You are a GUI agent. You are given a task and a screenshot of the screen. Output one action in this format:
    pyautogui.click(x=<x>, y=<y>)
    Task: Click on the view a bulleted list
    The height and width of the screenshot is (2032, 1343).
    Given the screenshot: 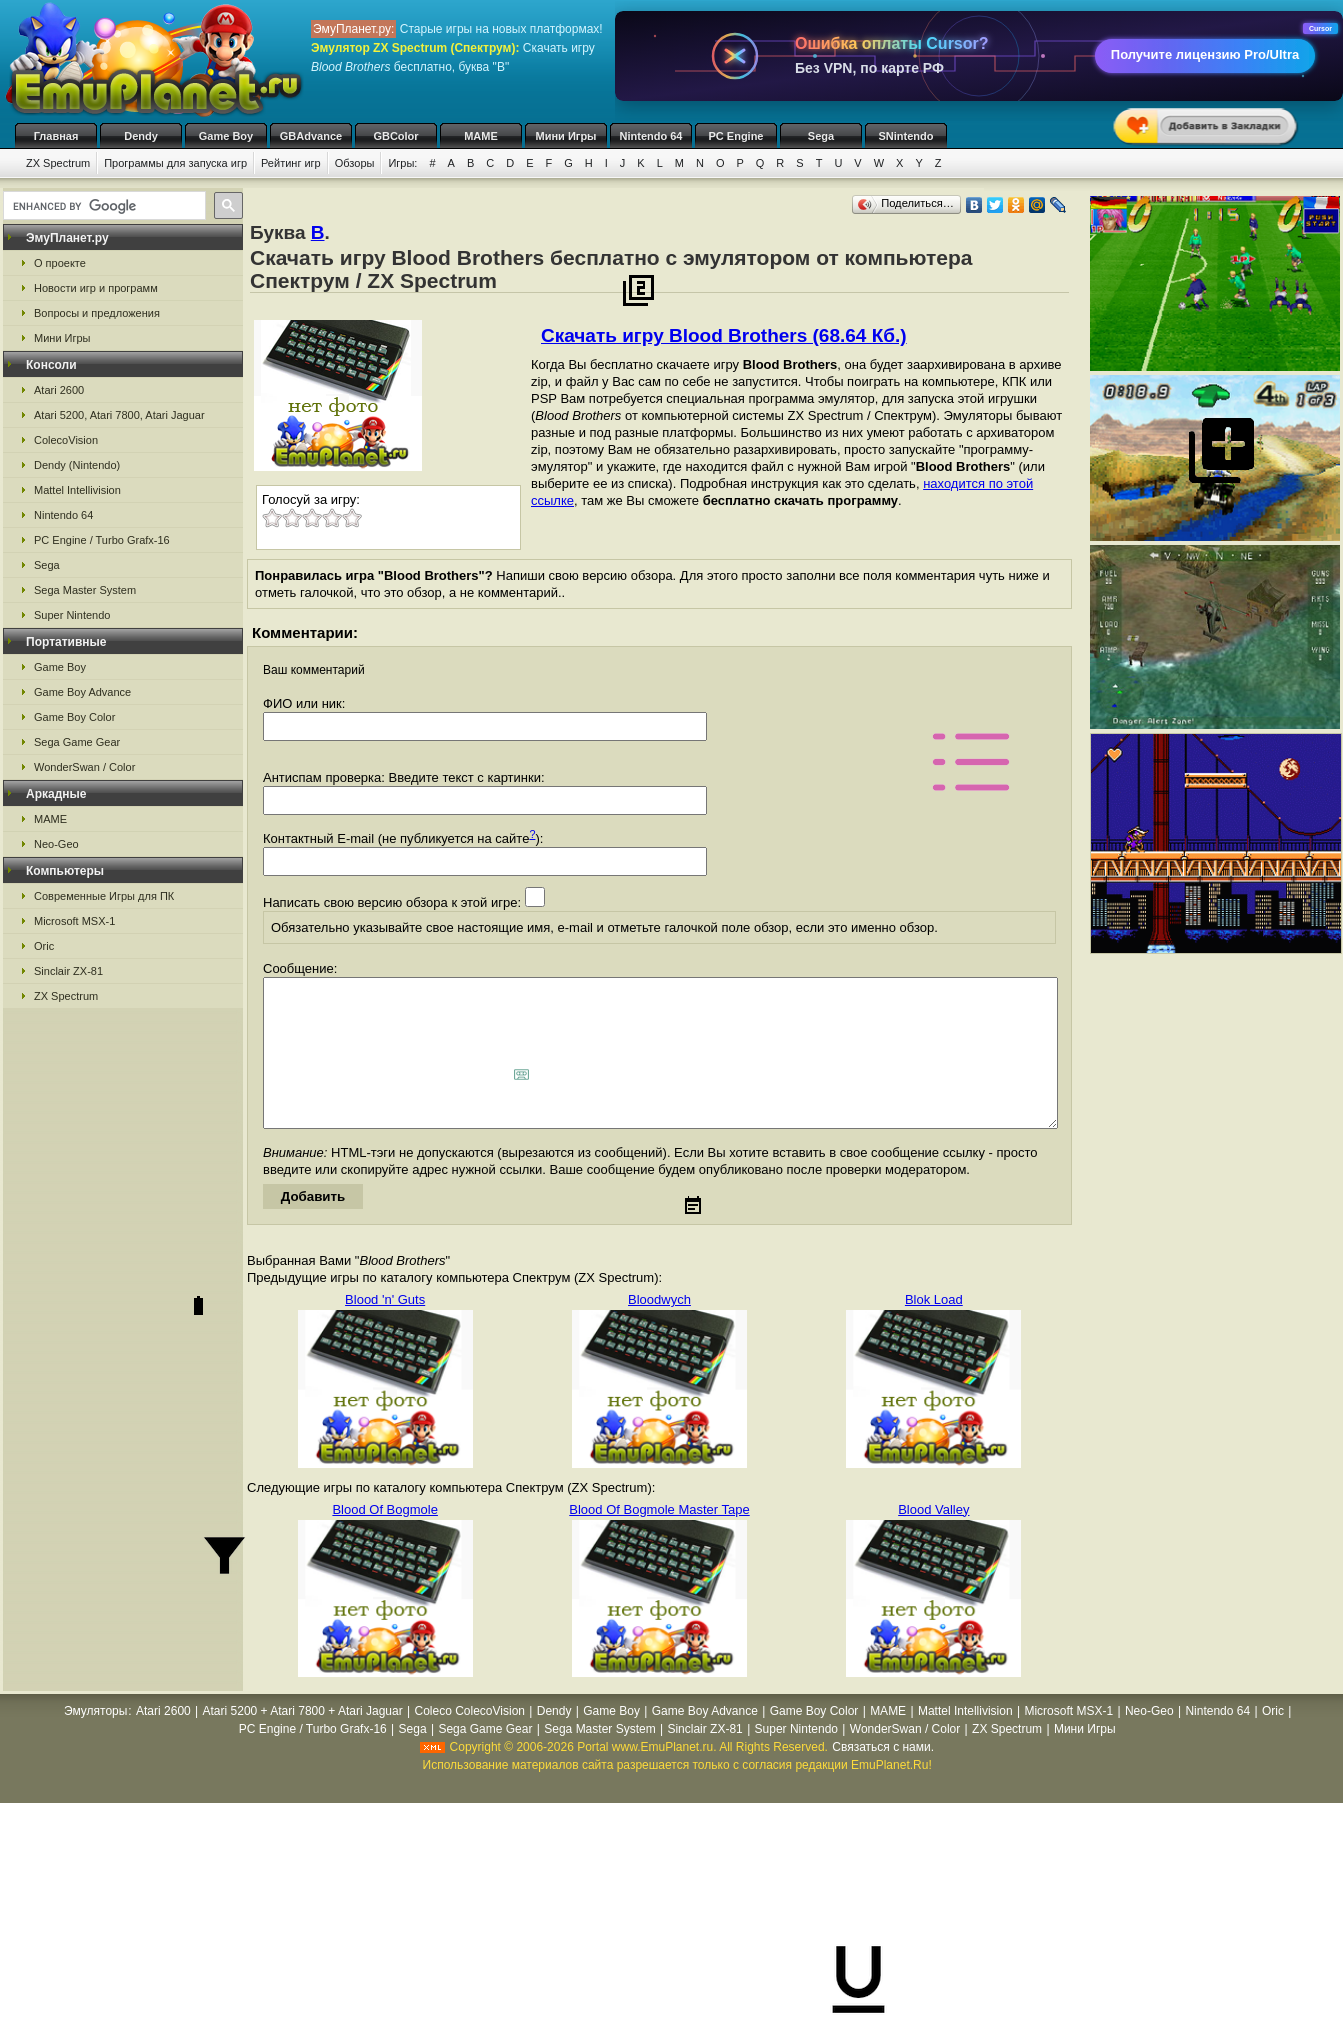 What is the action you would take?
    pyautogui.click(x=971, y=762)
    